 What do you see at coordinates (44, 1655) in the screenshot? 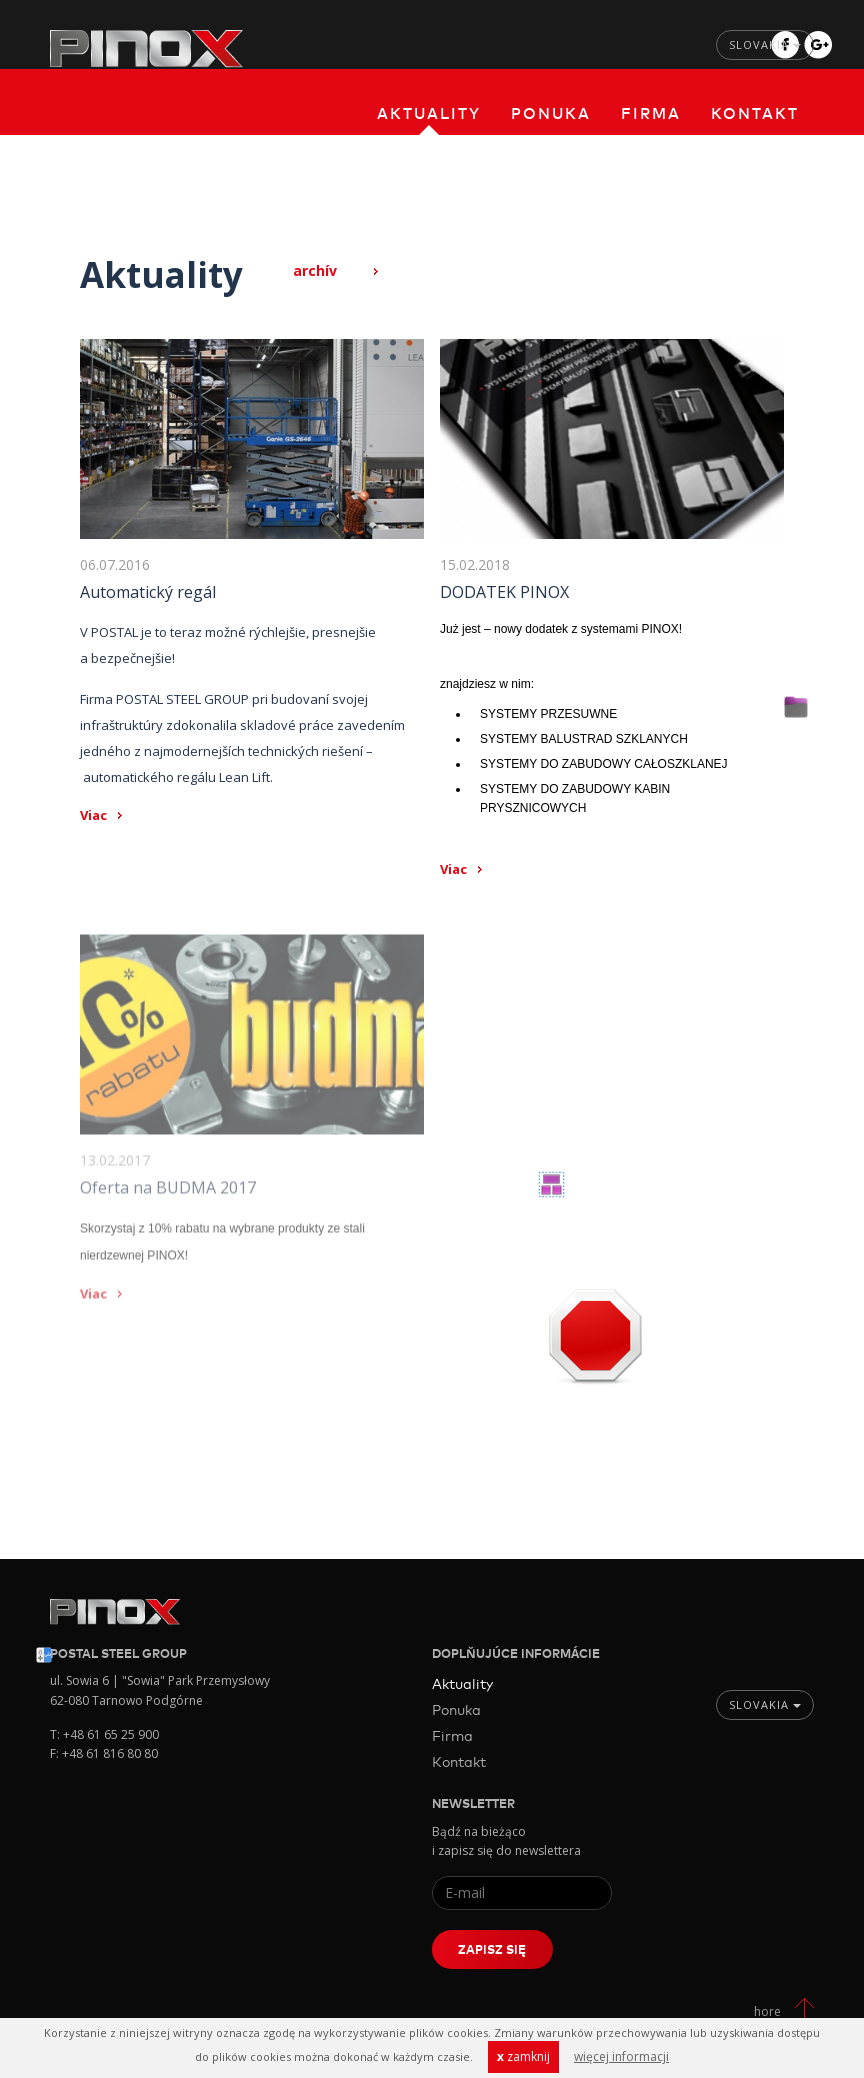
I see `open character map application` at bounding box center [44, 1655].